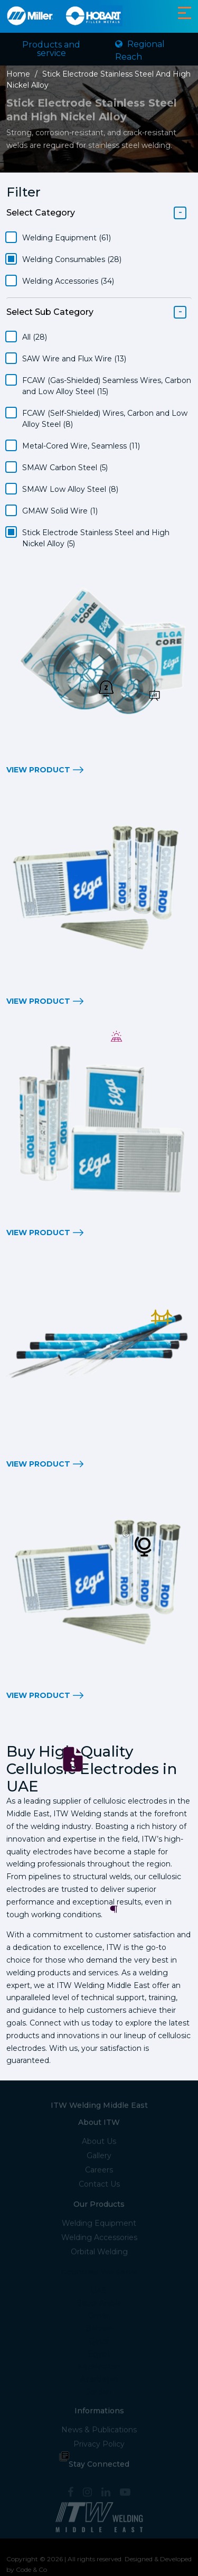 The image size is (198, 2576). I want to click on toggle paragraph formatting, so click(114, 1909).